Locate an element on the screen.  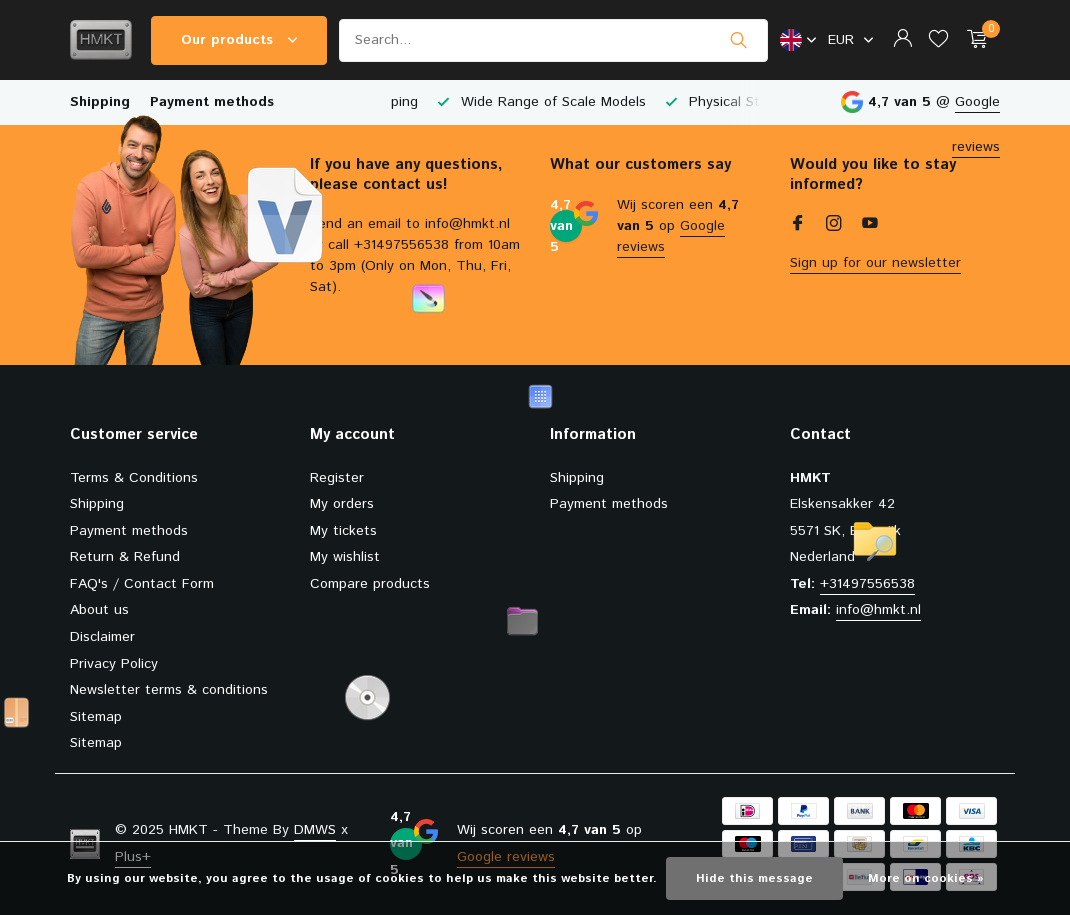
open a Krita project file is located at coordinates (428, 297).